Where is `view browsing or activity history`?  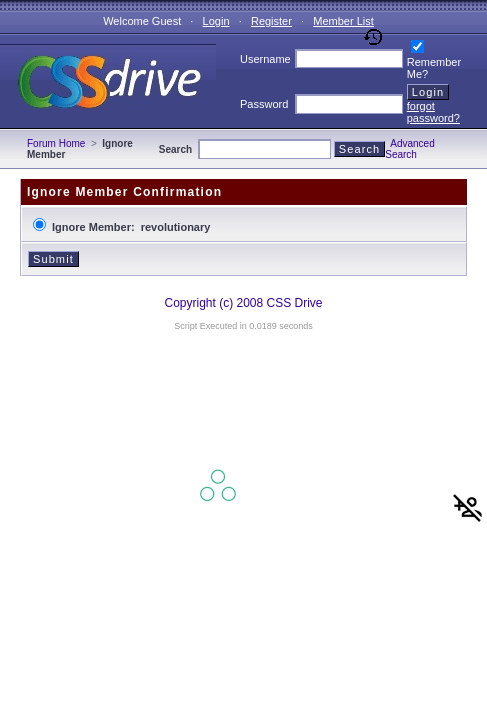 view browsing or activity history is located at coordinates (373, 37).